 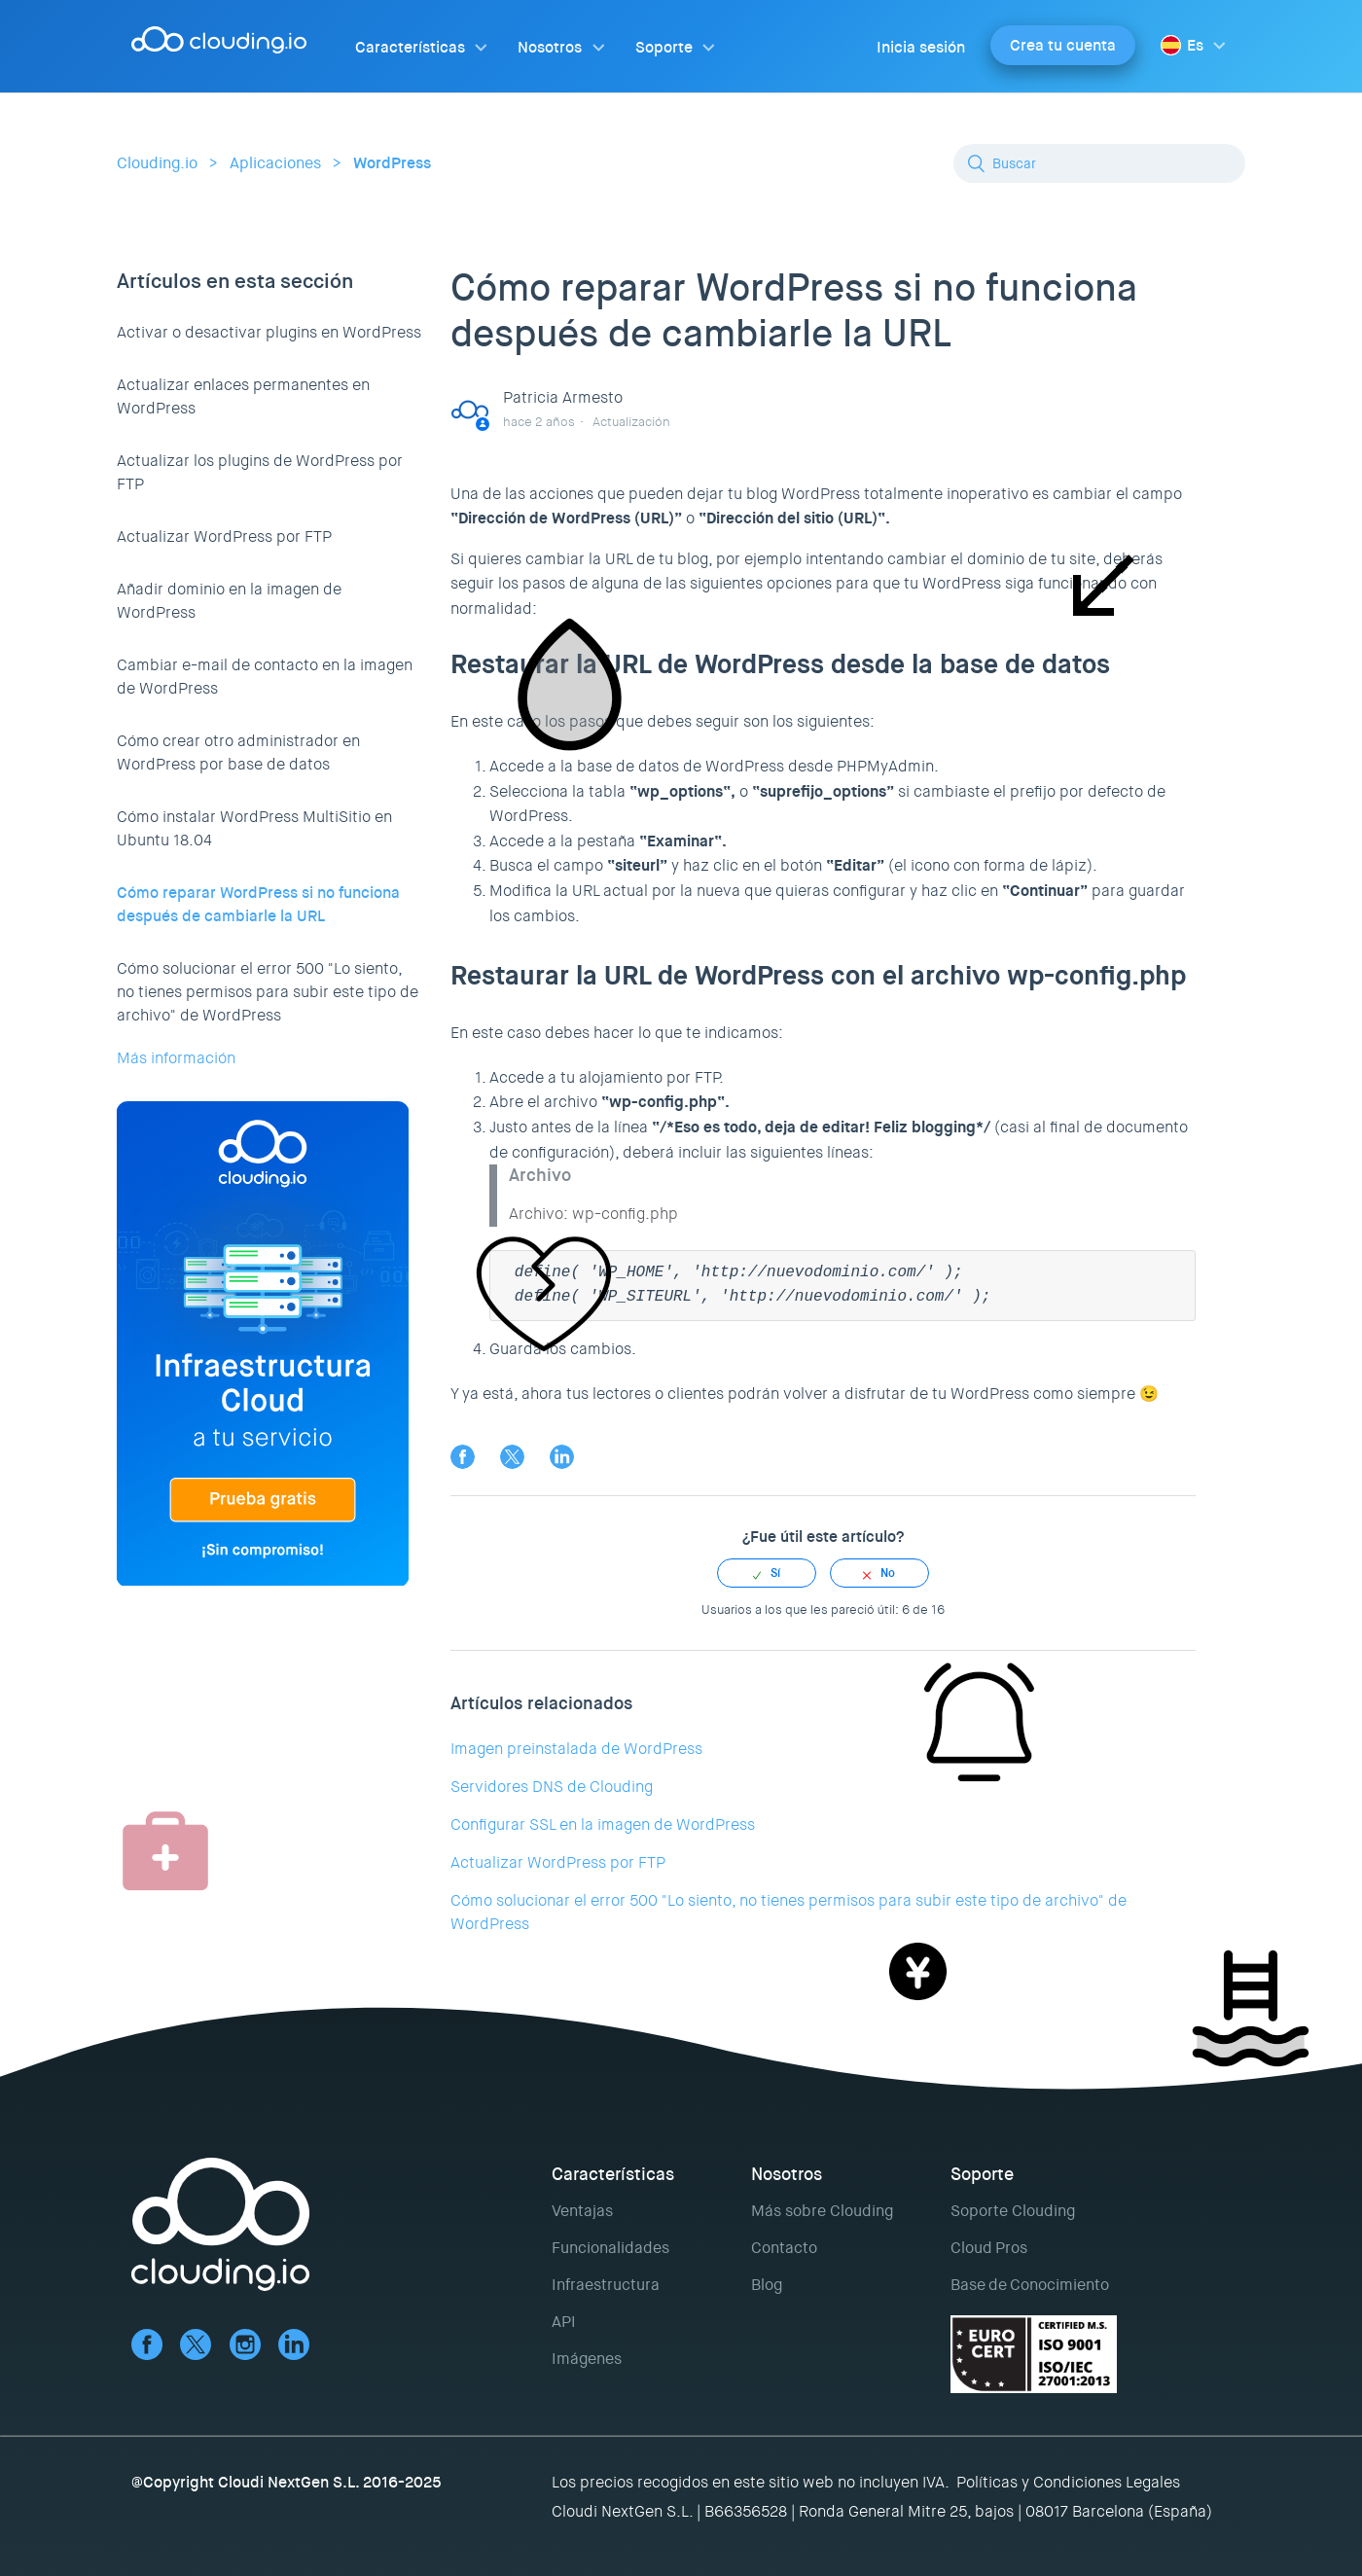 I want to click on new notification alert, so click(x=979, y=1724).